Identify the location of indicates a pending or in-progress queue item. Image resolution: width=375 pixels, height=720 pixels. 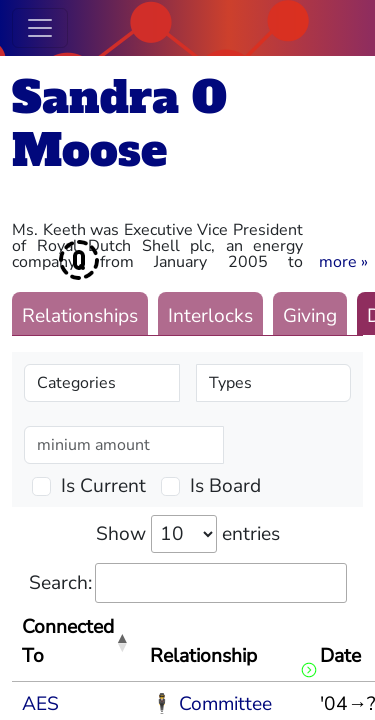
(79, 260).